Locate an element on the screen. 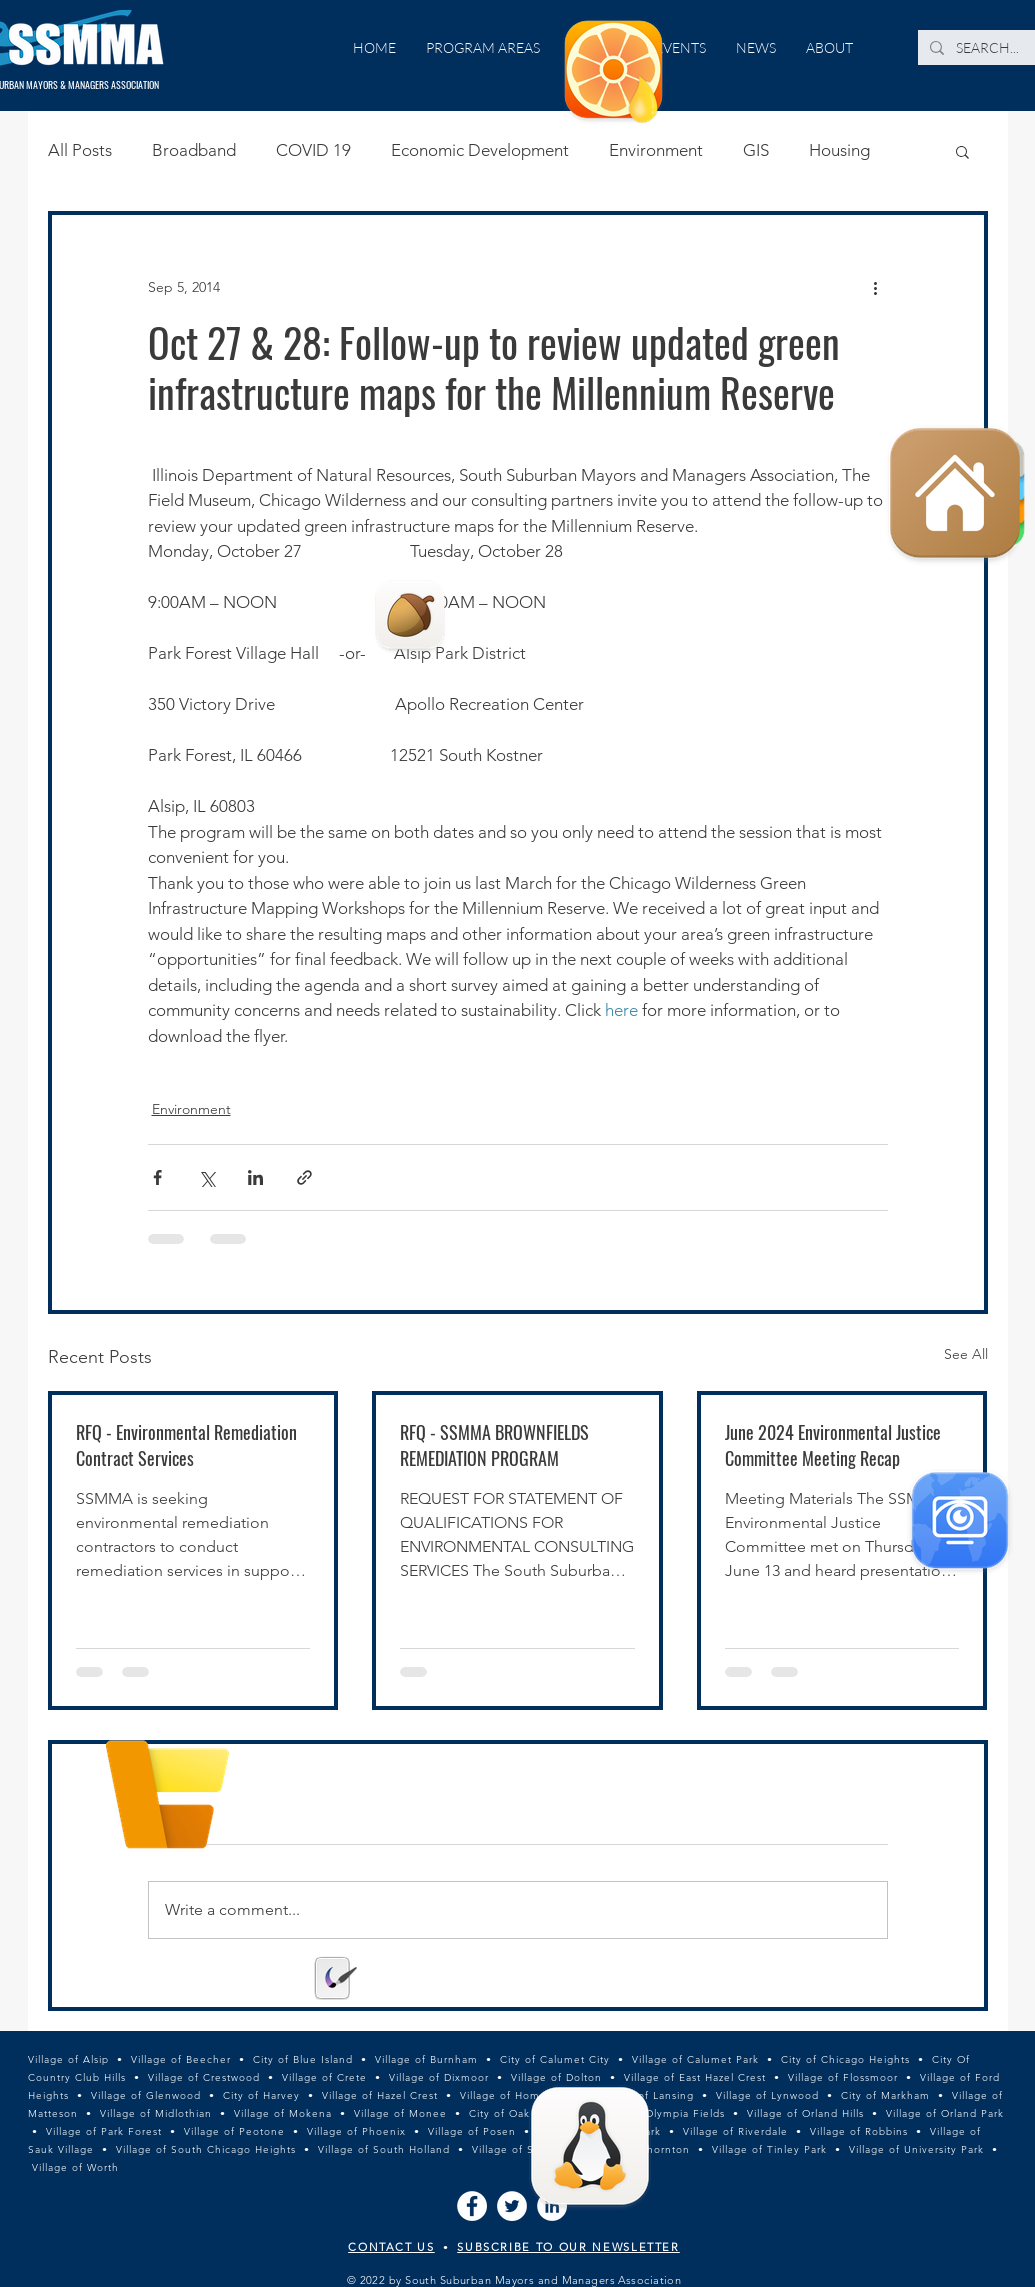 The width and height of the screenshot is (1035, 2287). access remote desktop or screen sharing settings is located at coordinates (960, 1522).